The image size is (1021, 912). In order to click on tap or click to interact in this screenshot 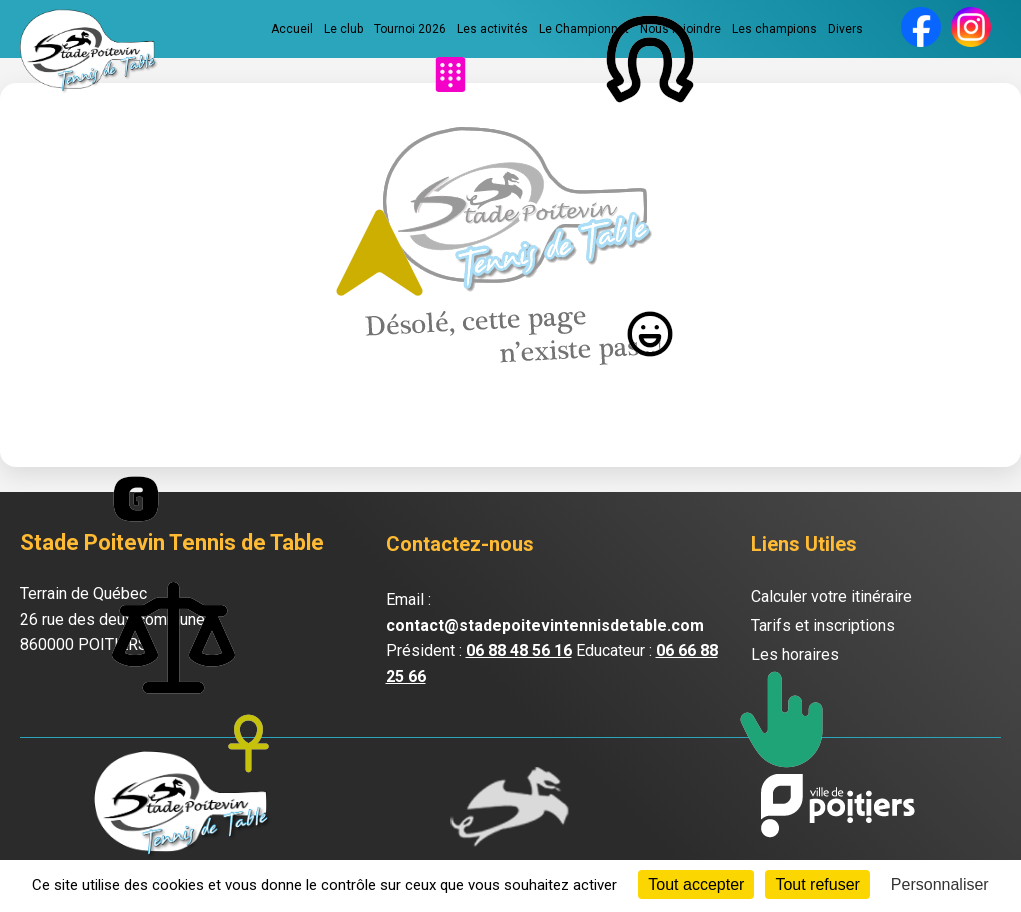, I will do `click(781, 719)`.